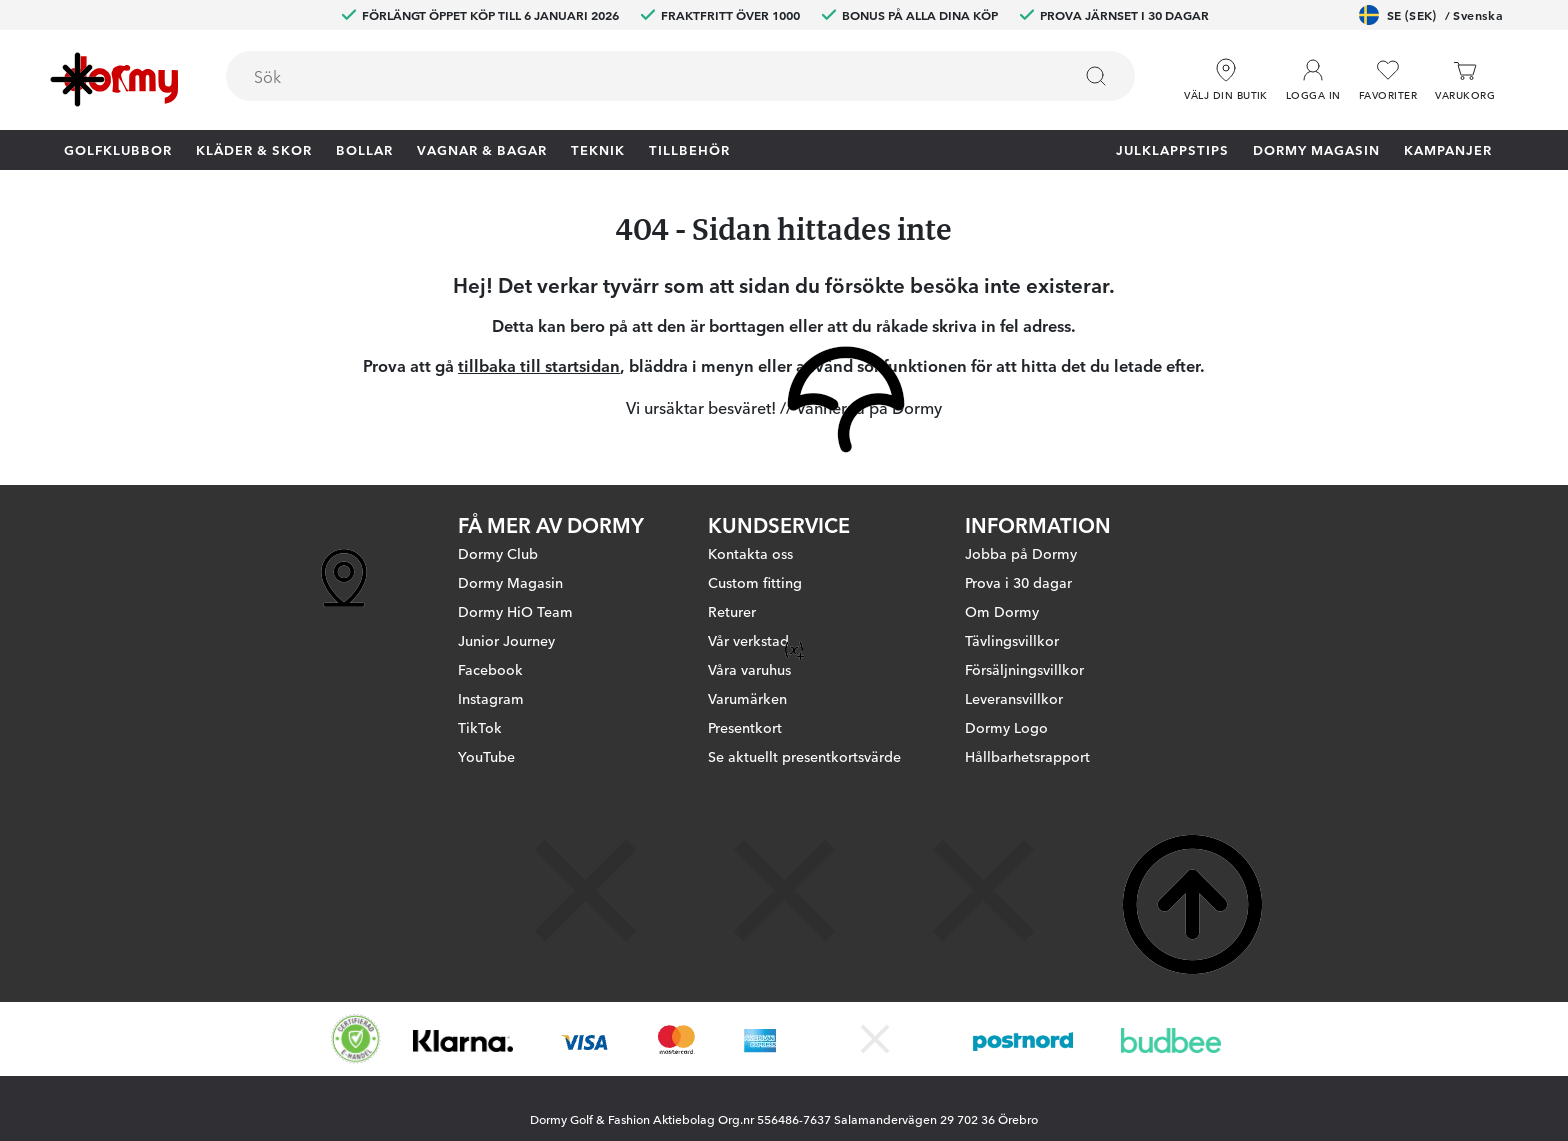  What do you see at coordinates (1192, 904) in the screenshot?
I see `scroll to top of page` at bounding box center [1192, 904].